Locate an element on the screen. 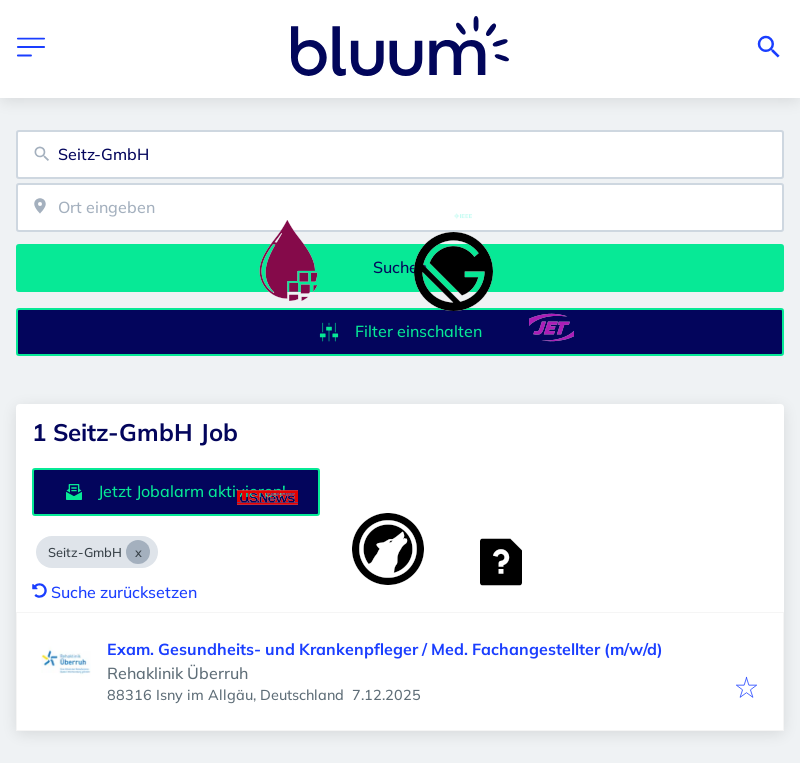 This screenshot has height=763, width=800. IEEE organization logo is located at coordinates (463, 216).